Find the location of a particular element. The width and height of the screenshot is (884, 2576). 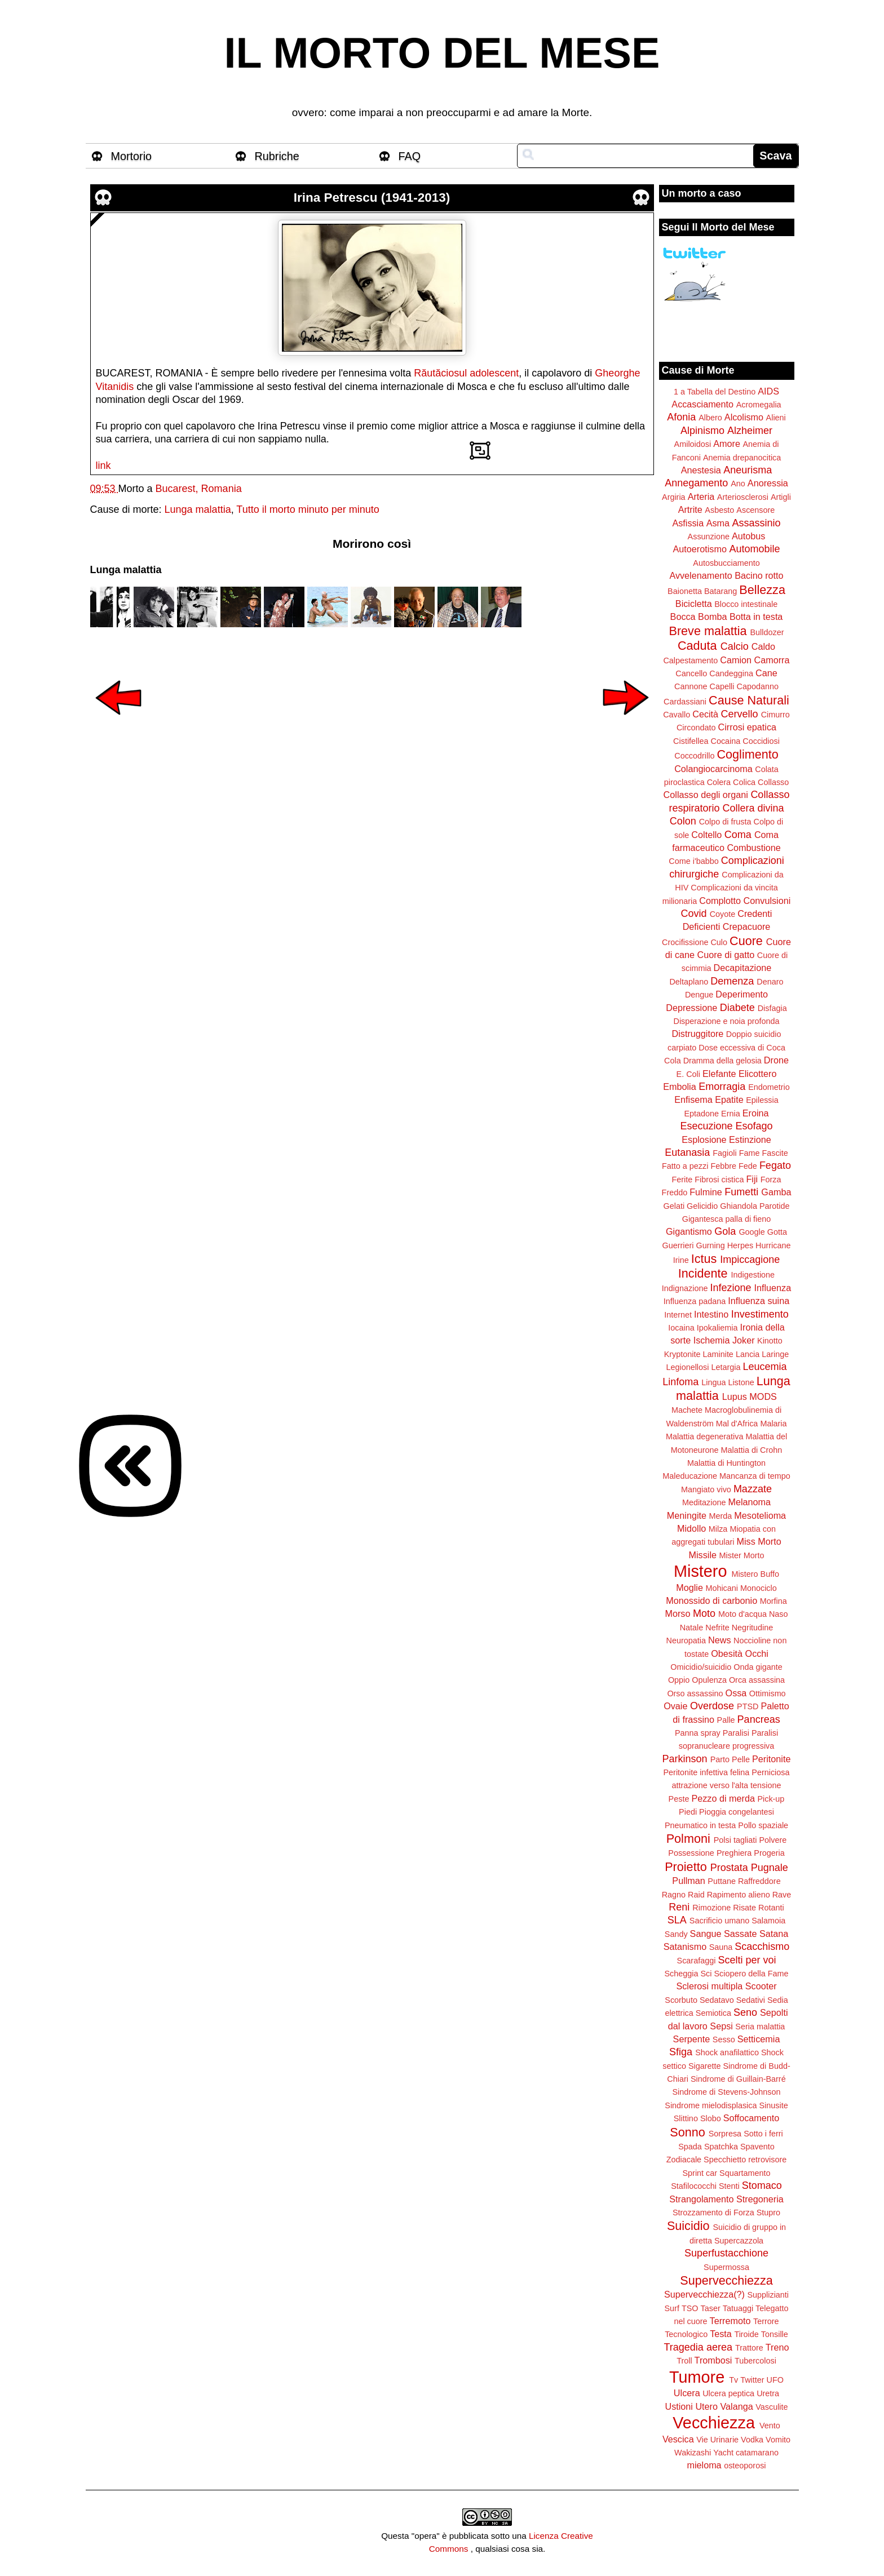

go back to previous section is located at coordinates (130, 1466).